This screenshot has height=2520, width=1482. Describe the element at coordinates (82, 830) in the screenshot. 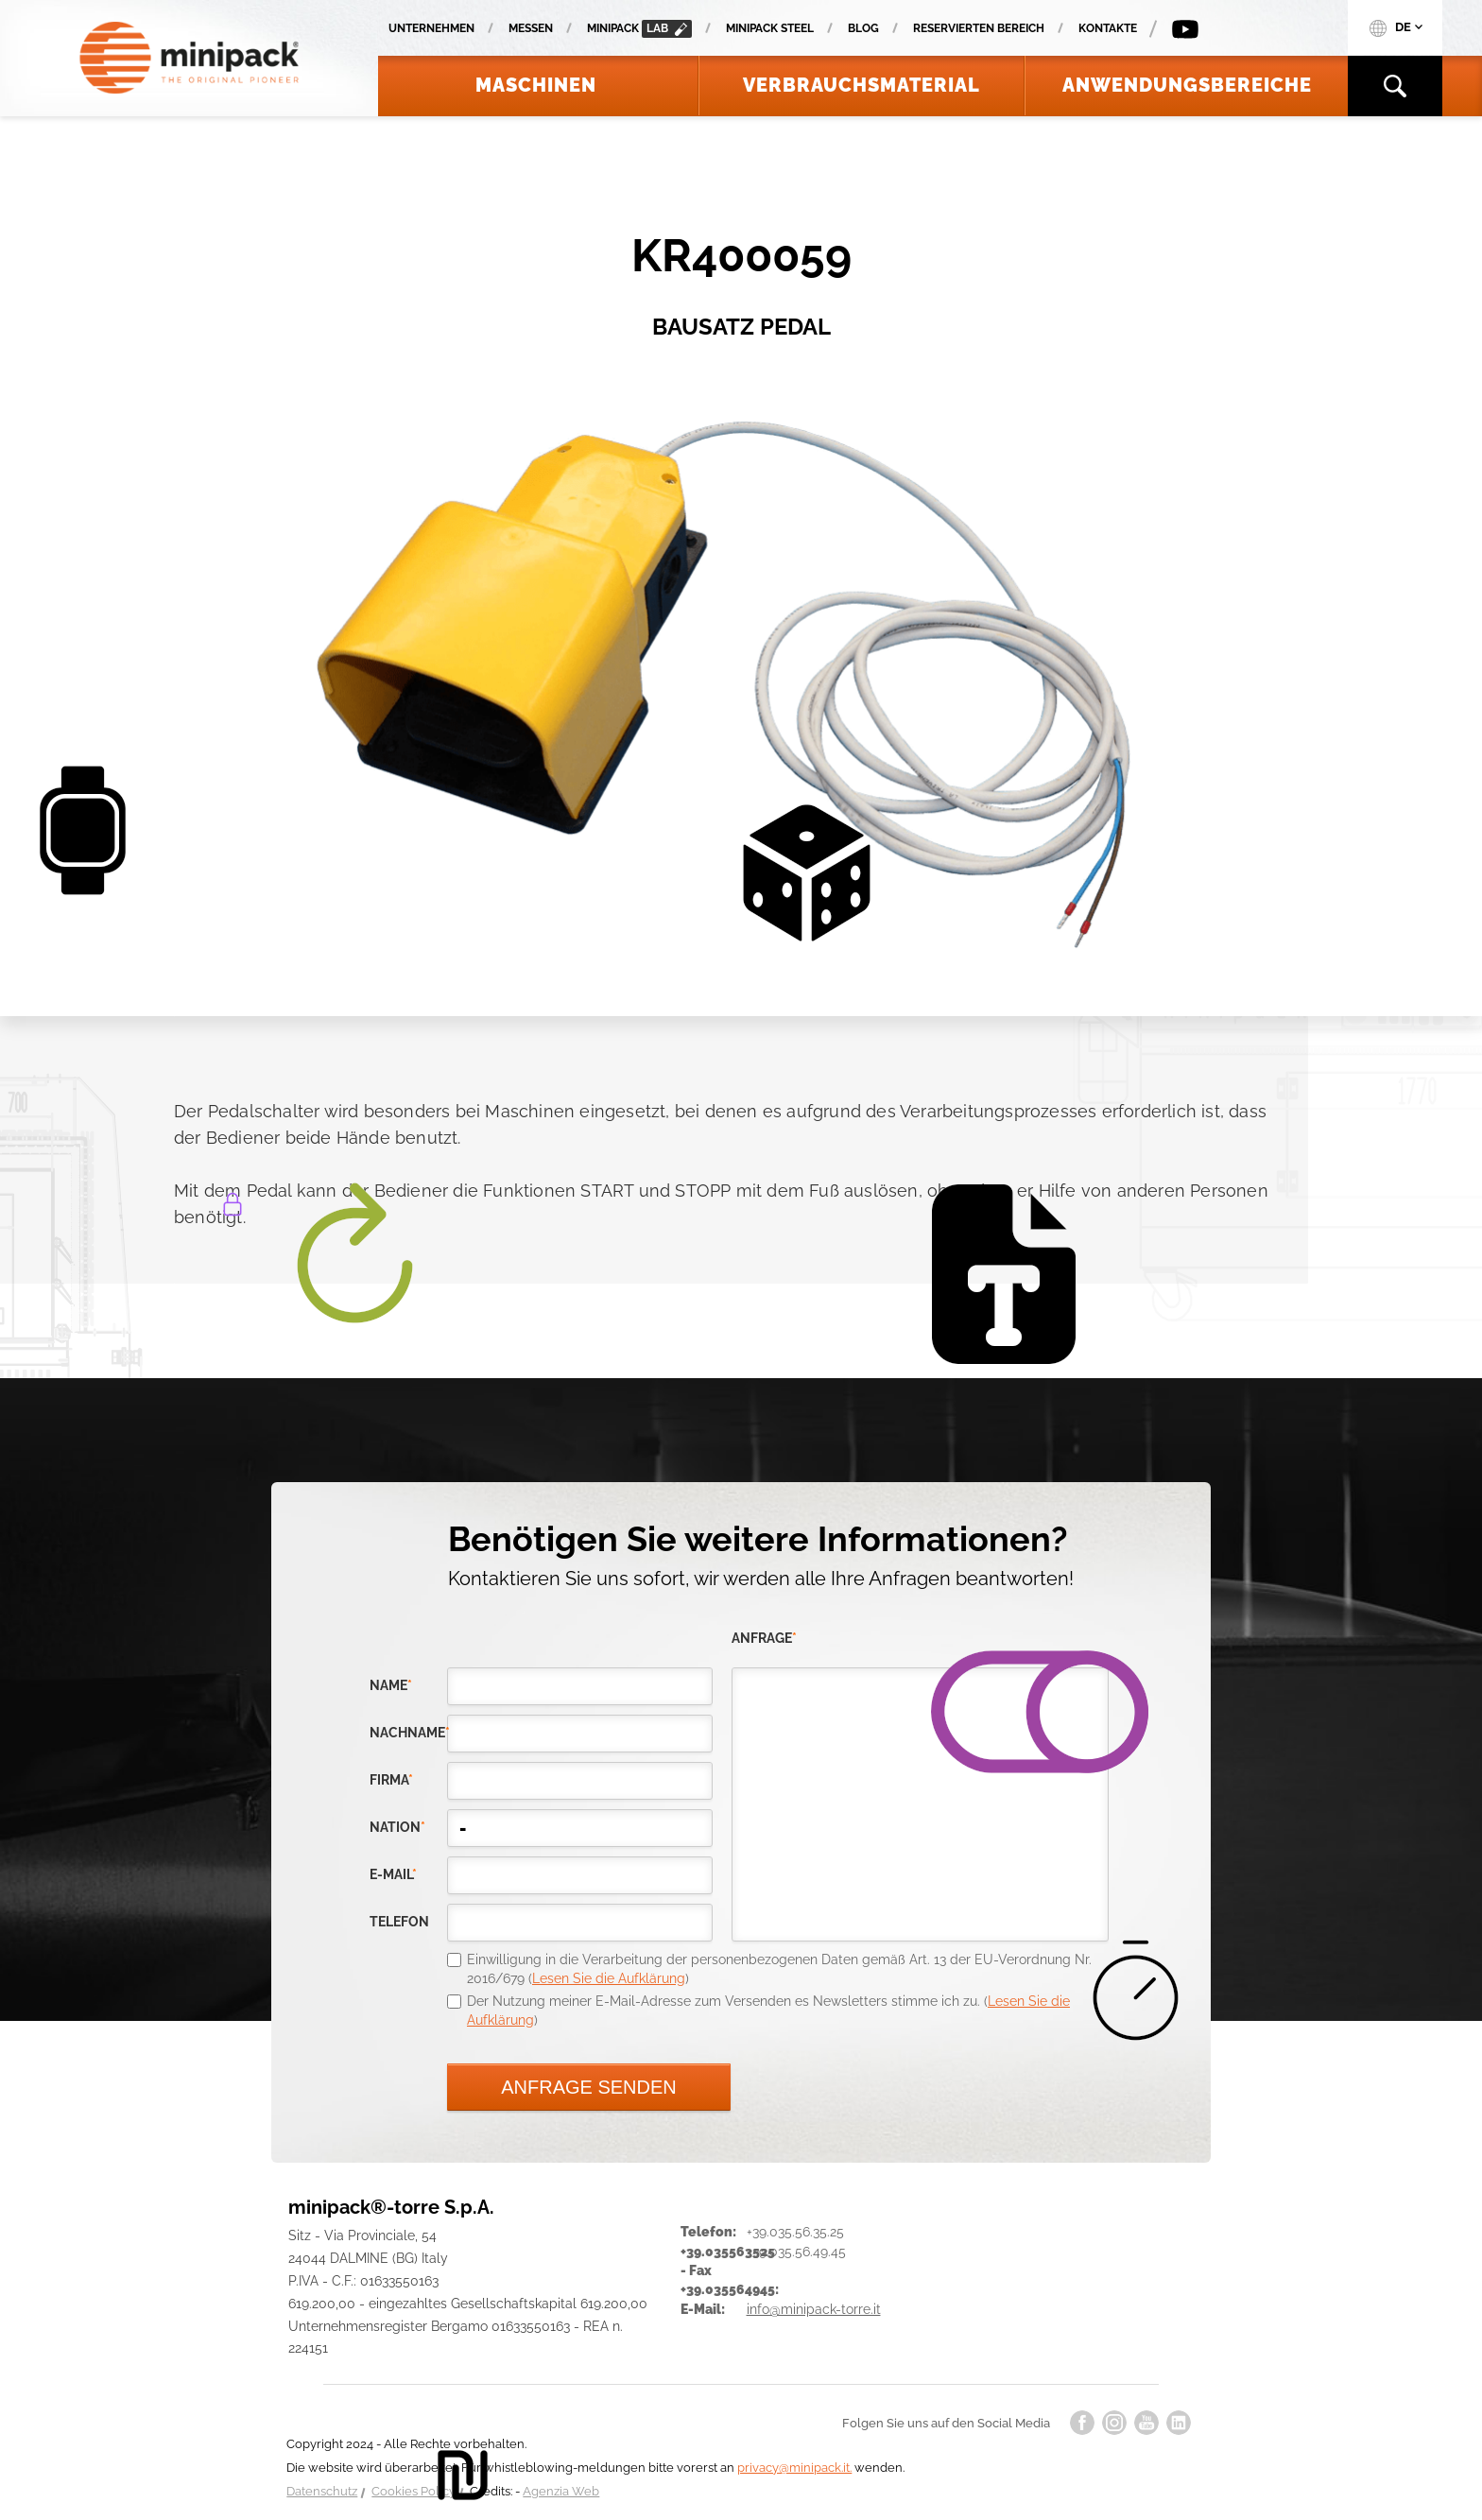

I see `access smartwatch settings or companion app` at that location.